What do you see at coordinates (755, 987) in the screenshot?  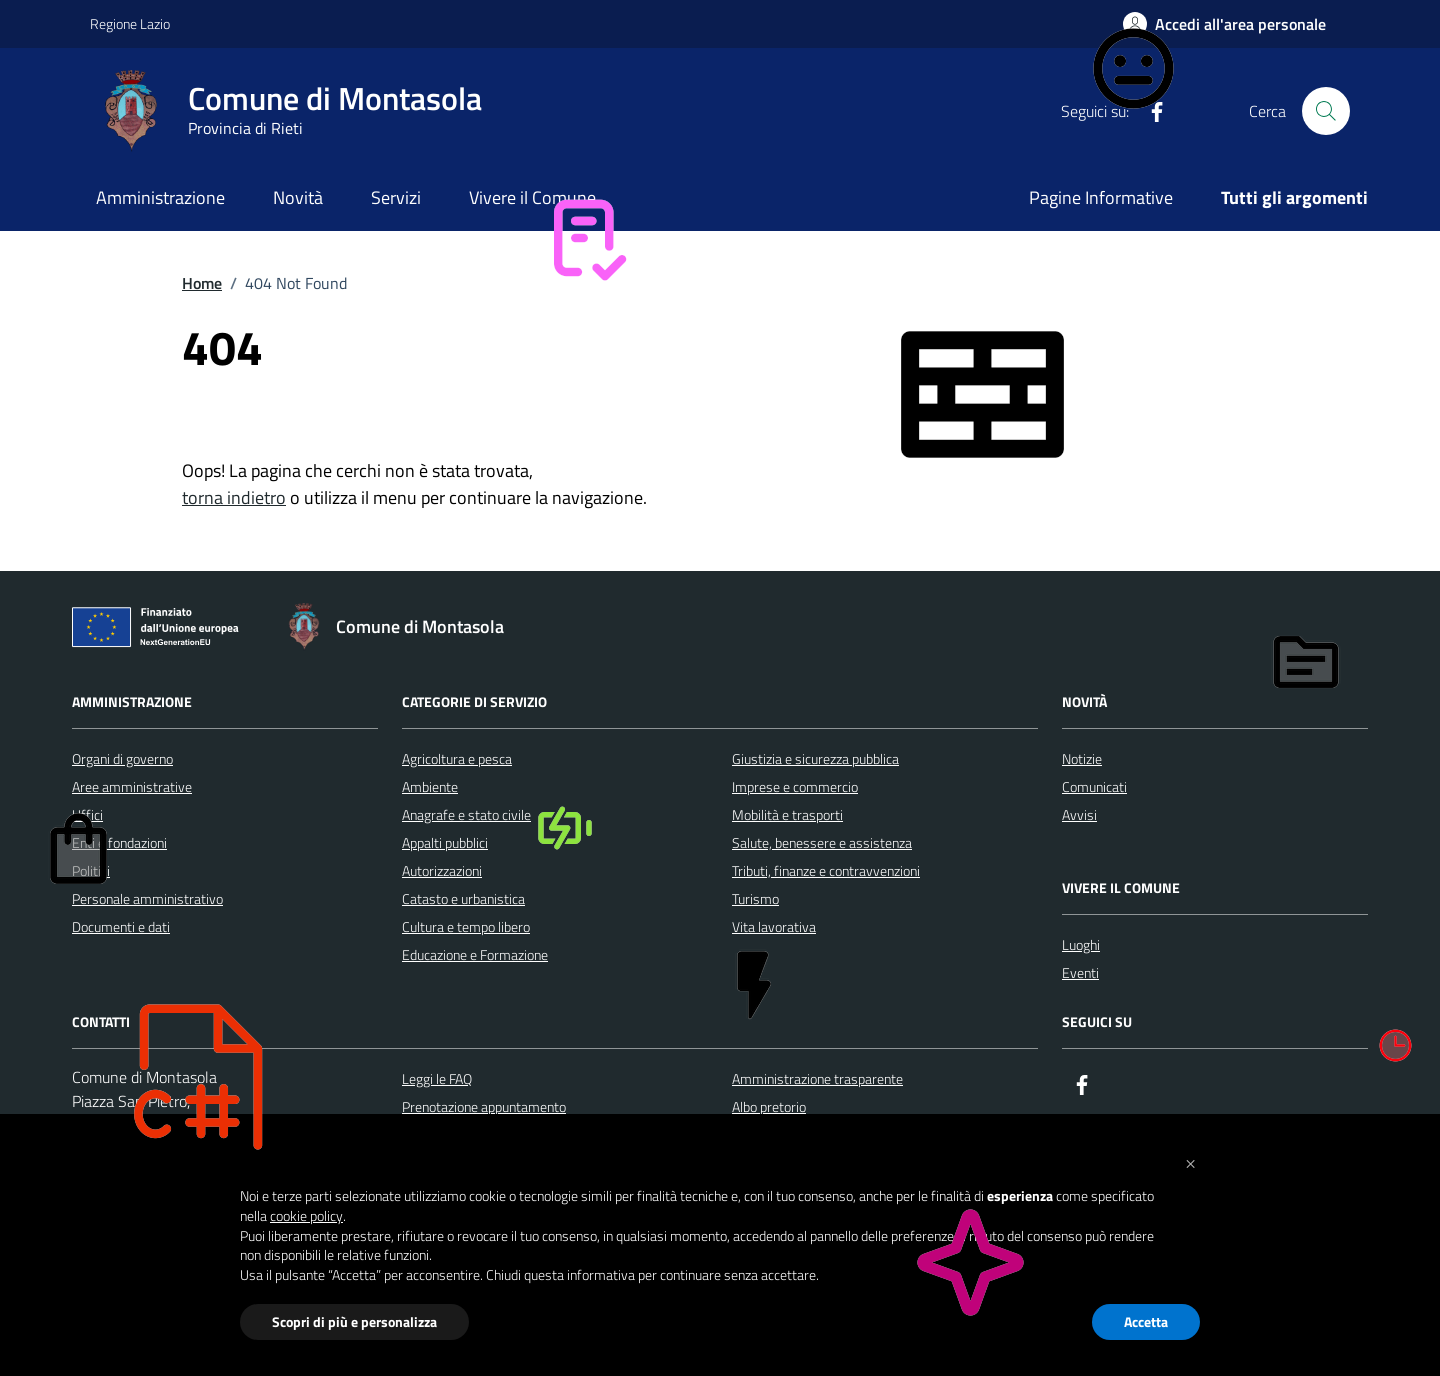 I see `turn on camera flash` at bounding box center [755, 987].